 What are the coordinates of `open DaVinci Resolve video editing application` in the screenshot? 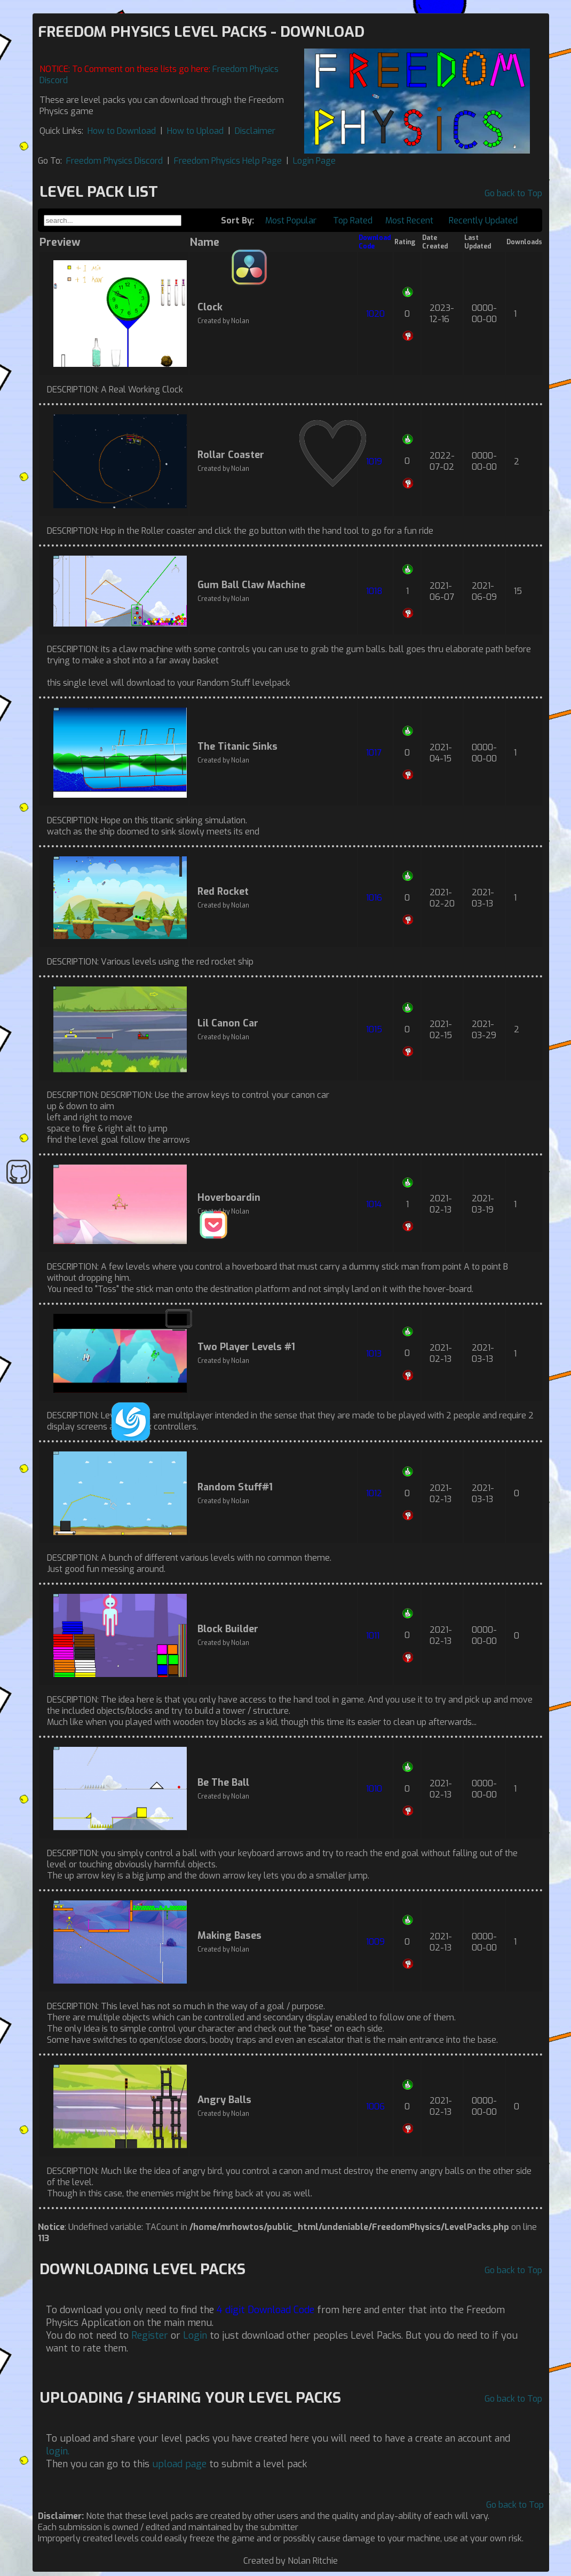 It's located at (249, 267).